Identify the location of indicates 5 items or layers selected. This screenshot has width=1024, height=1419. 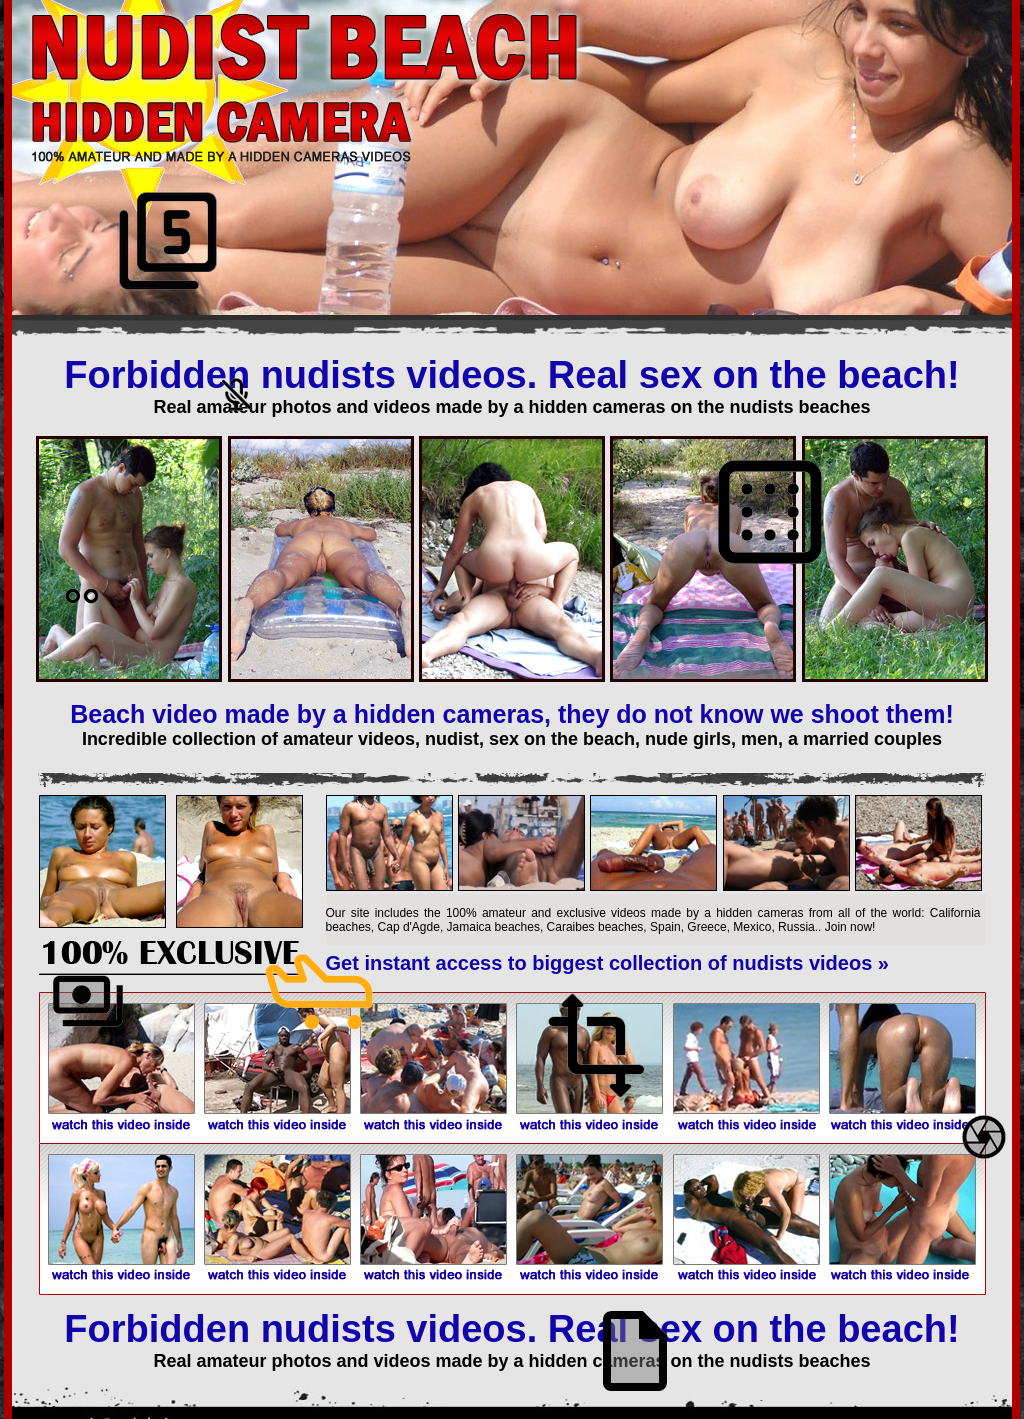
(168, 241).